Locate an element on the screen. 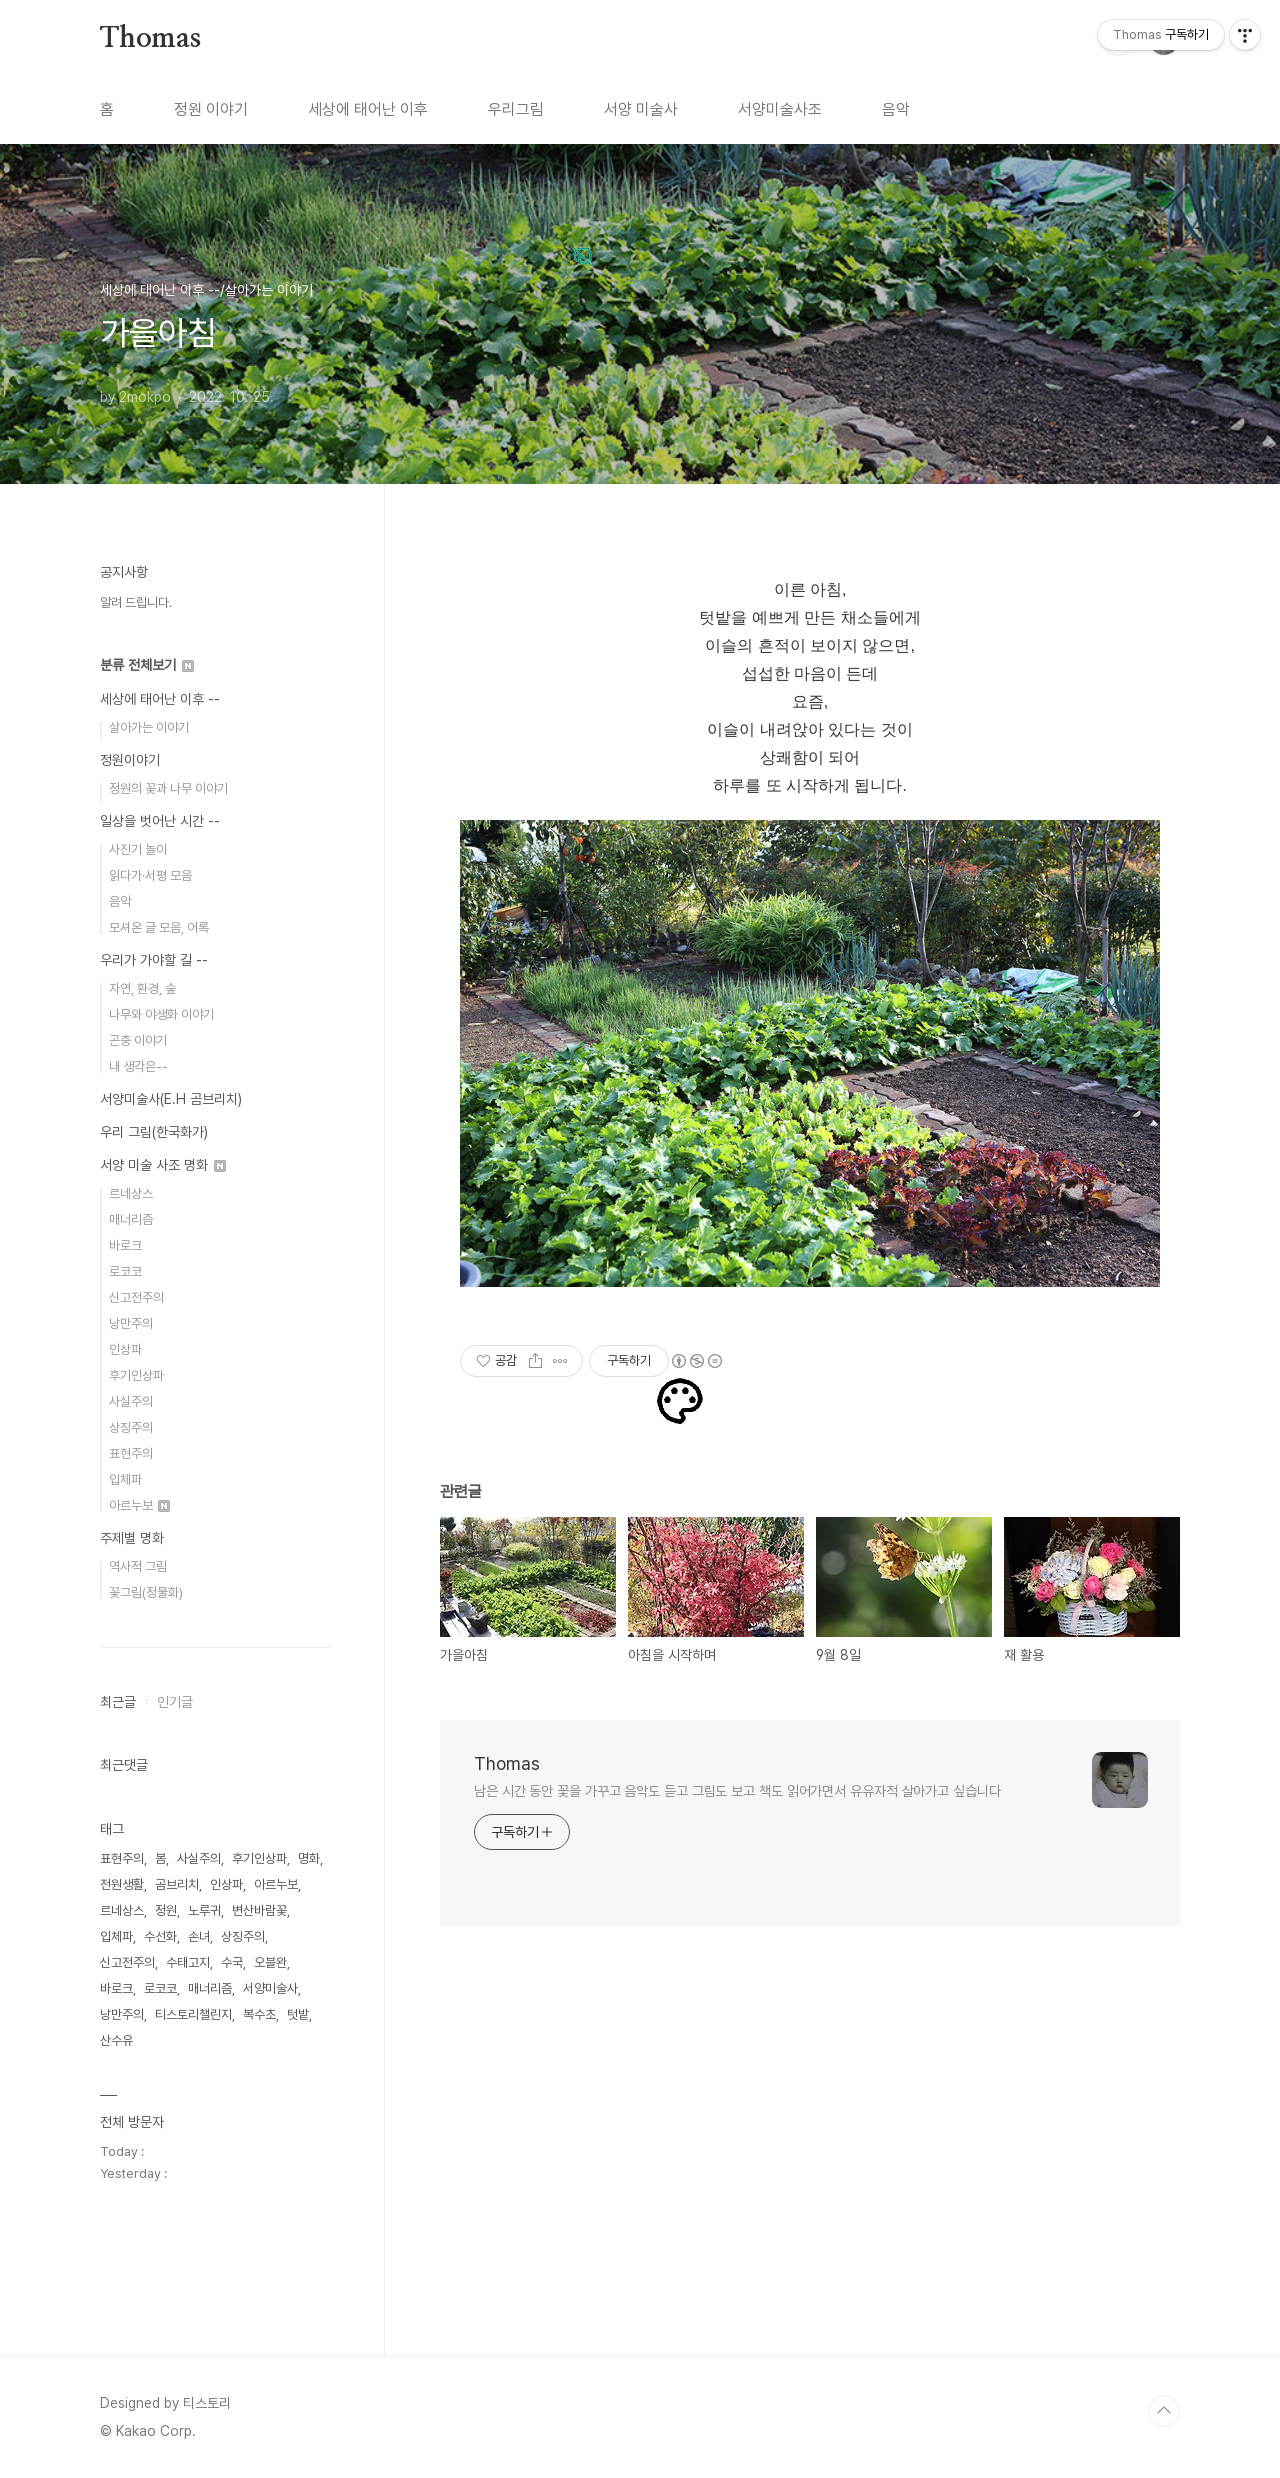 This screenshot has width=1280, height=2478. indicates toilet paper is out of stock is located at coordinates (582, 256).